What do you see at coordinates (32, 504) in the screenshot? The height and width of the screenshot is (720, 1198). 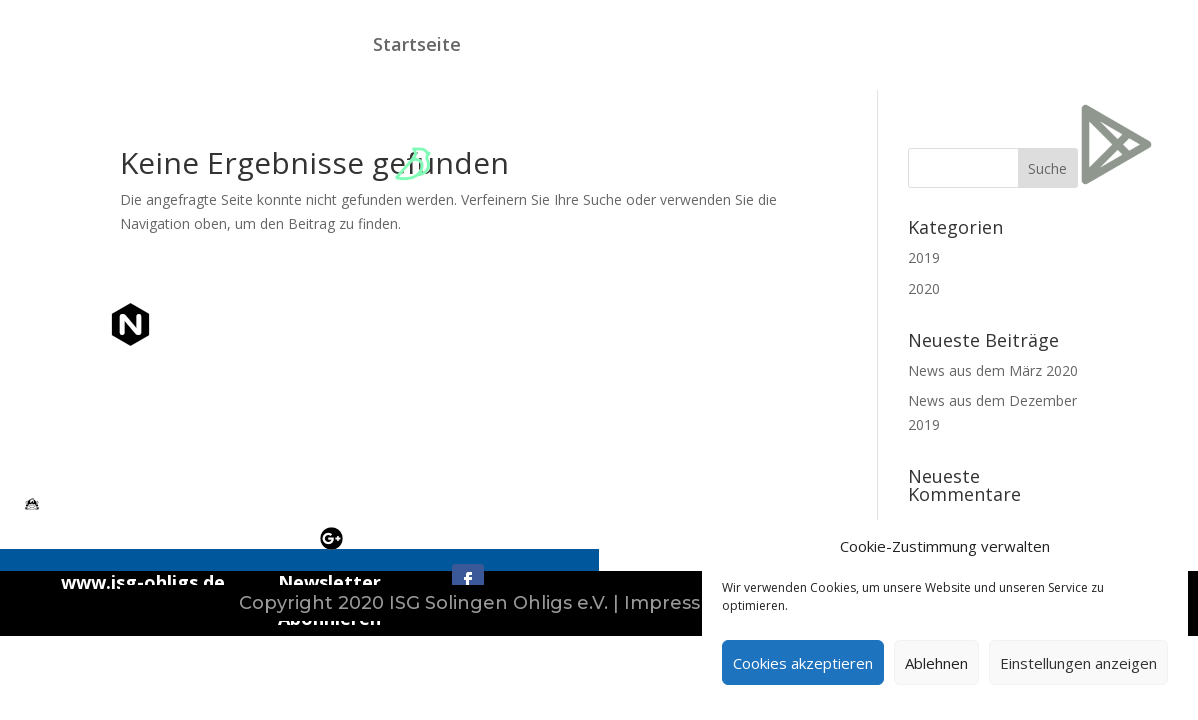 I see `optinmonster logo` at bounding box center [32, 504].